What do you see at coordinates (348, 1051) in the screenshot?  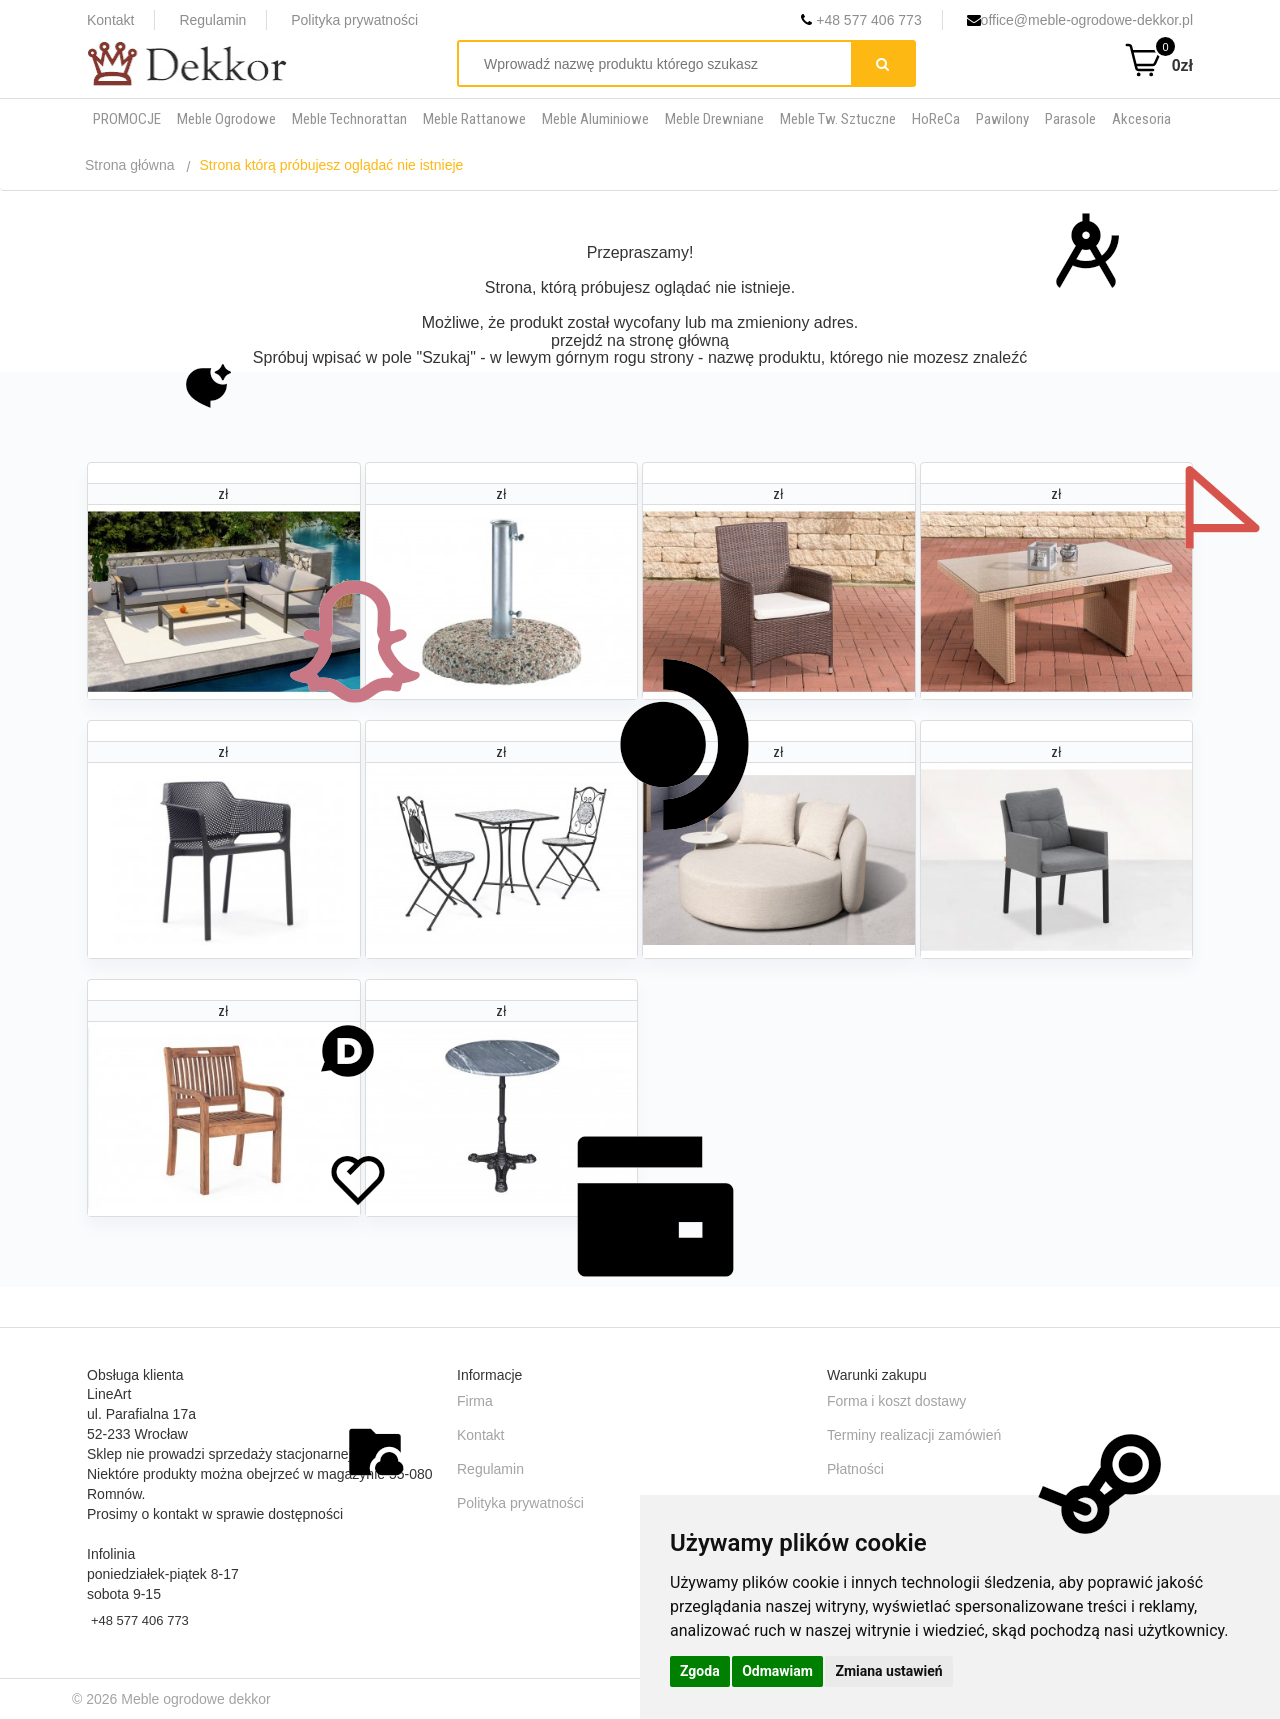 I see `open Disqus comments section` at bounding box center [348, 1051].